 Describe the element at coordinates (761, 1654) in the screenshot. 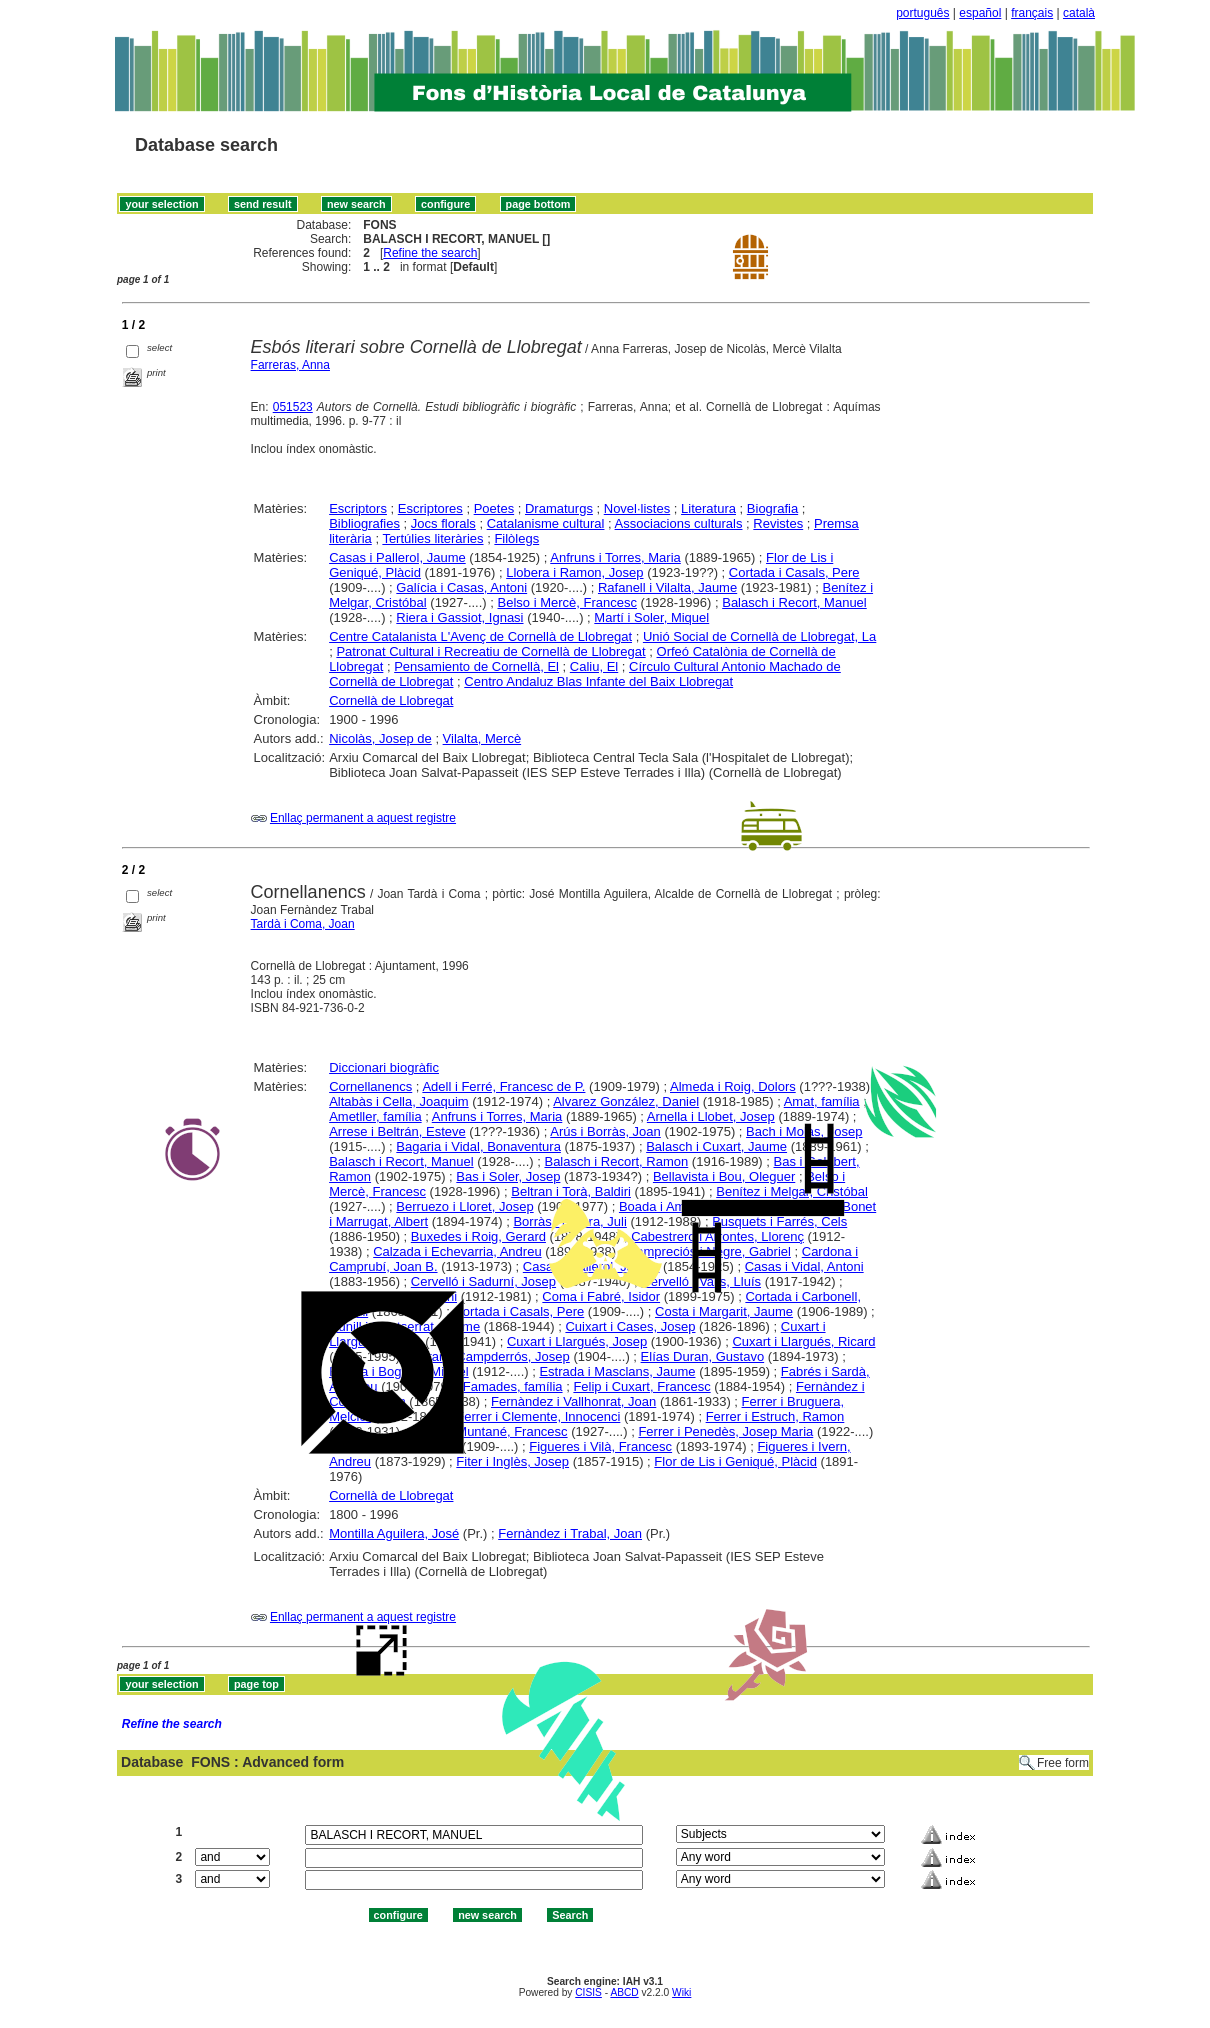

I see `select a rose or flower item in a game inventory` at that location.